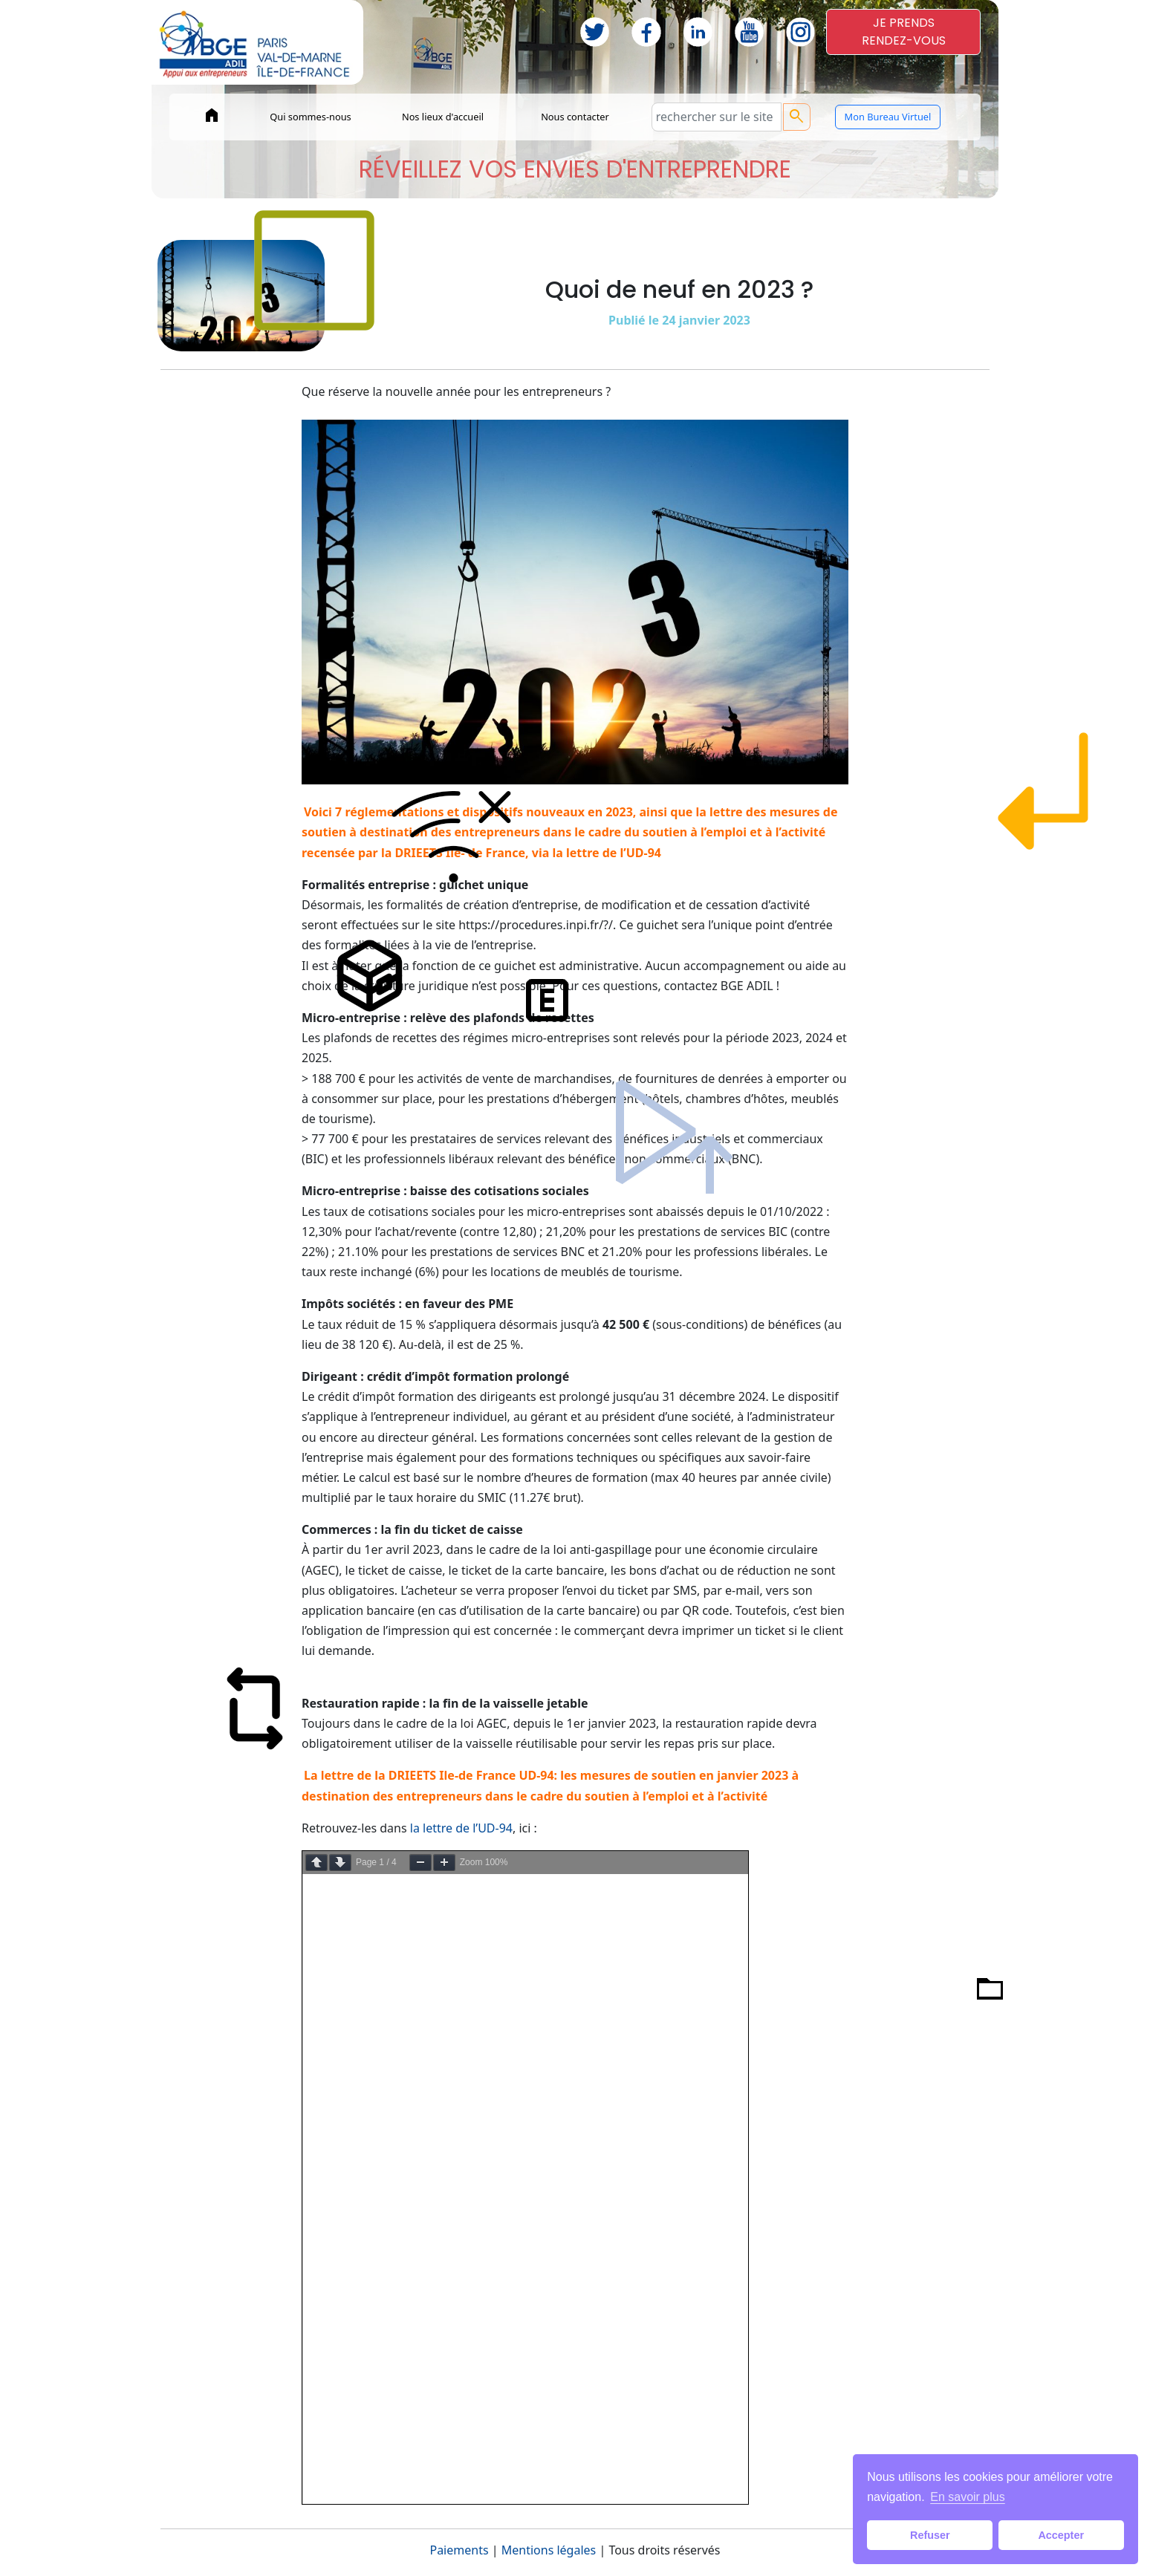  What do you see at coordinates (1047, 791) in the screenshot?
I see `return to previous line or section` at bounding box center [1047, 791].